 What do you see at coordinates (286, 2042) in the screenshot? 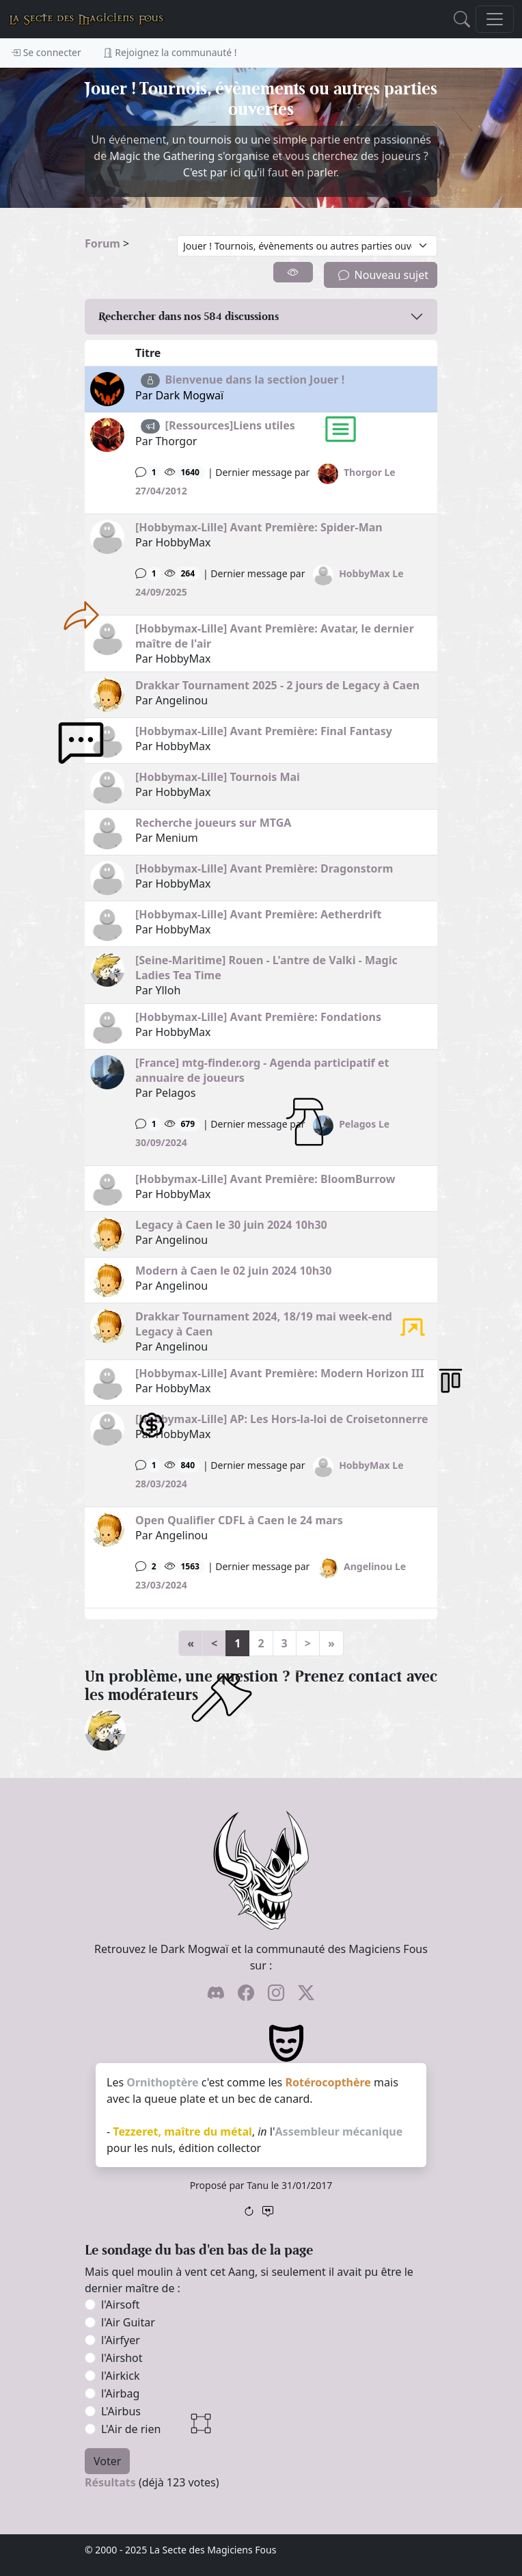
I see `access theater or entertainment content` at bounding box center [286, 2042].